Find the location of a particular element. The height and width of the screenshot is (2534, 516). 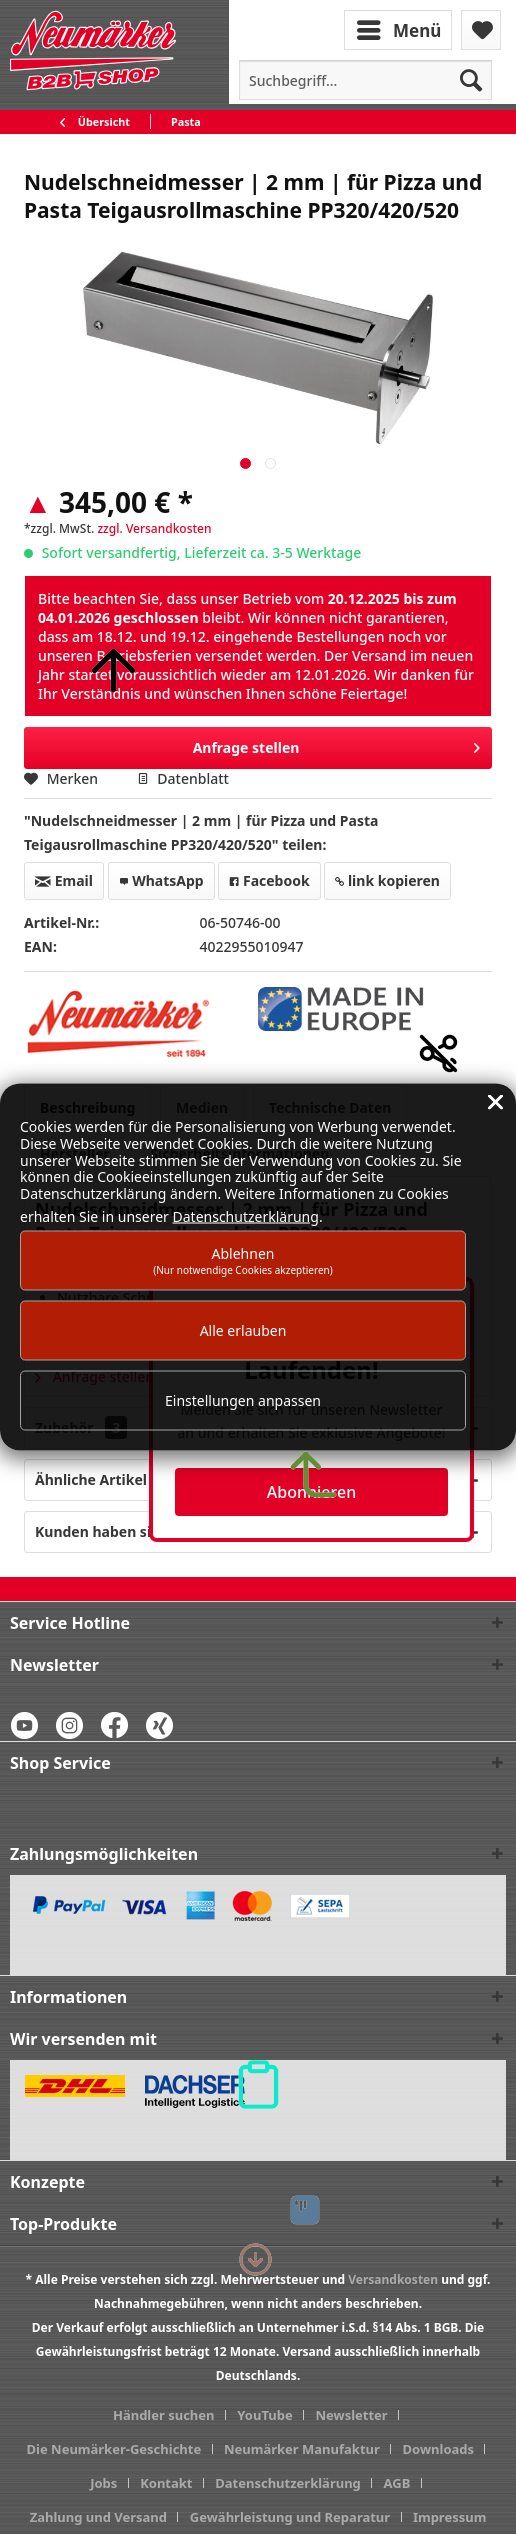

copy to clipboard is located at coordinates (258, 2084).